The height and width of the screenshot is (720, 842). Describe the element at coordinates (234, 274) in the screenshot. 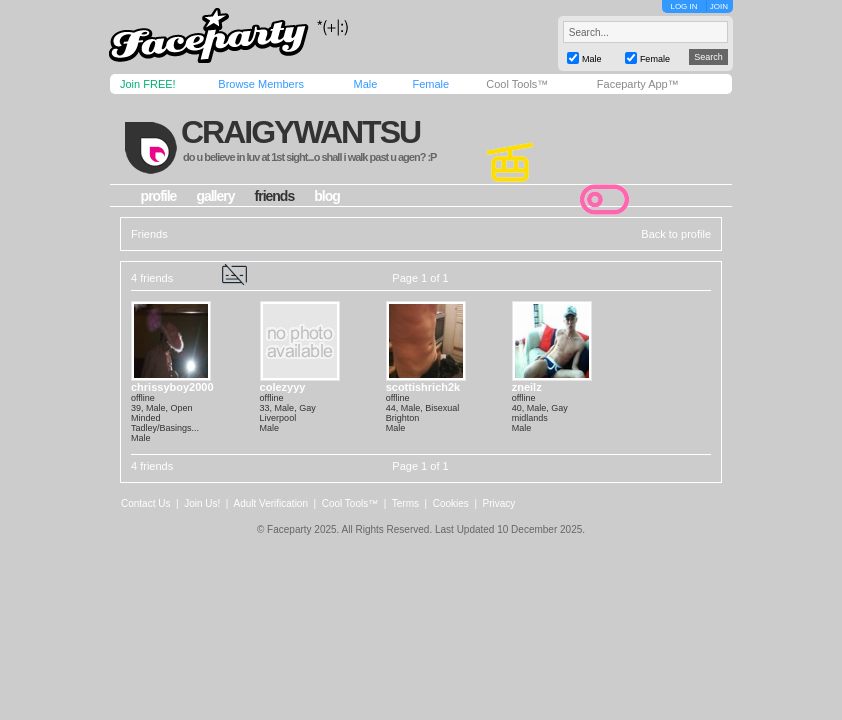

I see `disable subtitles or closed captions` at that location.